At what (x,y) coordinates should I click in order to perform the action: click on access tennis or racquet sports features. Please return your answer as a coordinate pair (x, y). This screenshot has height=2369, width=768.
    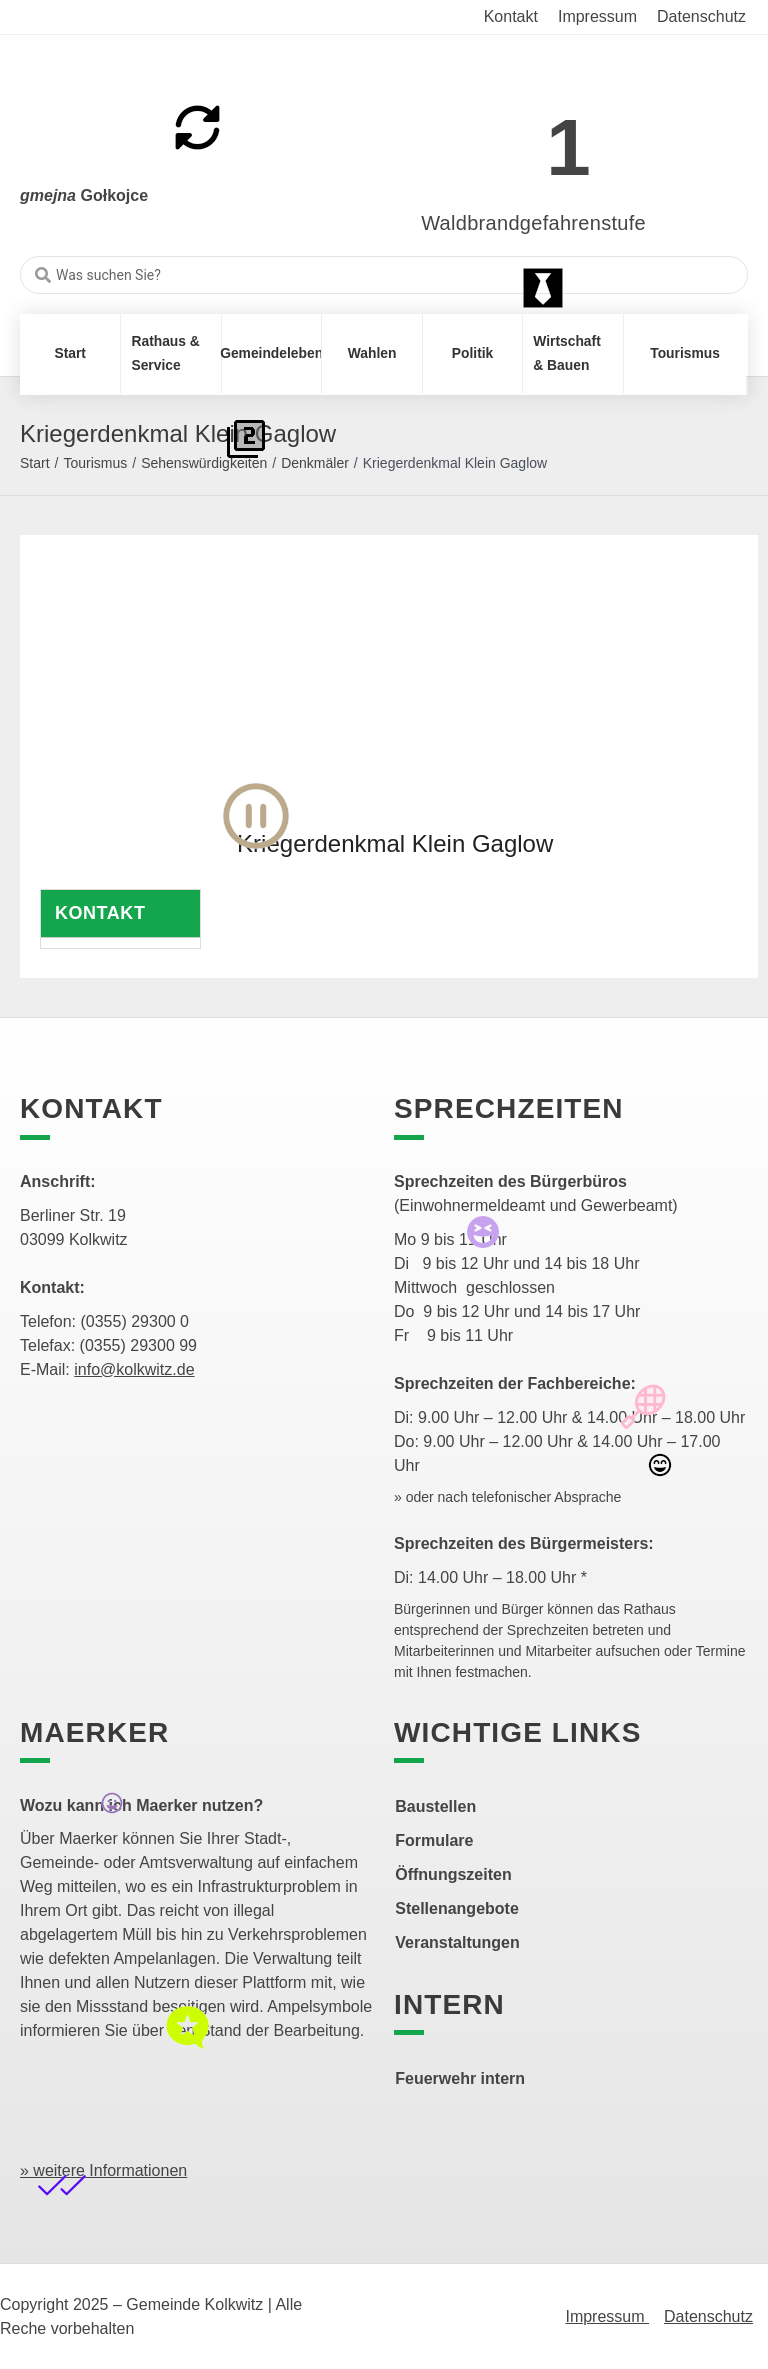
    Looking at the image, I should click on (642, 1407).